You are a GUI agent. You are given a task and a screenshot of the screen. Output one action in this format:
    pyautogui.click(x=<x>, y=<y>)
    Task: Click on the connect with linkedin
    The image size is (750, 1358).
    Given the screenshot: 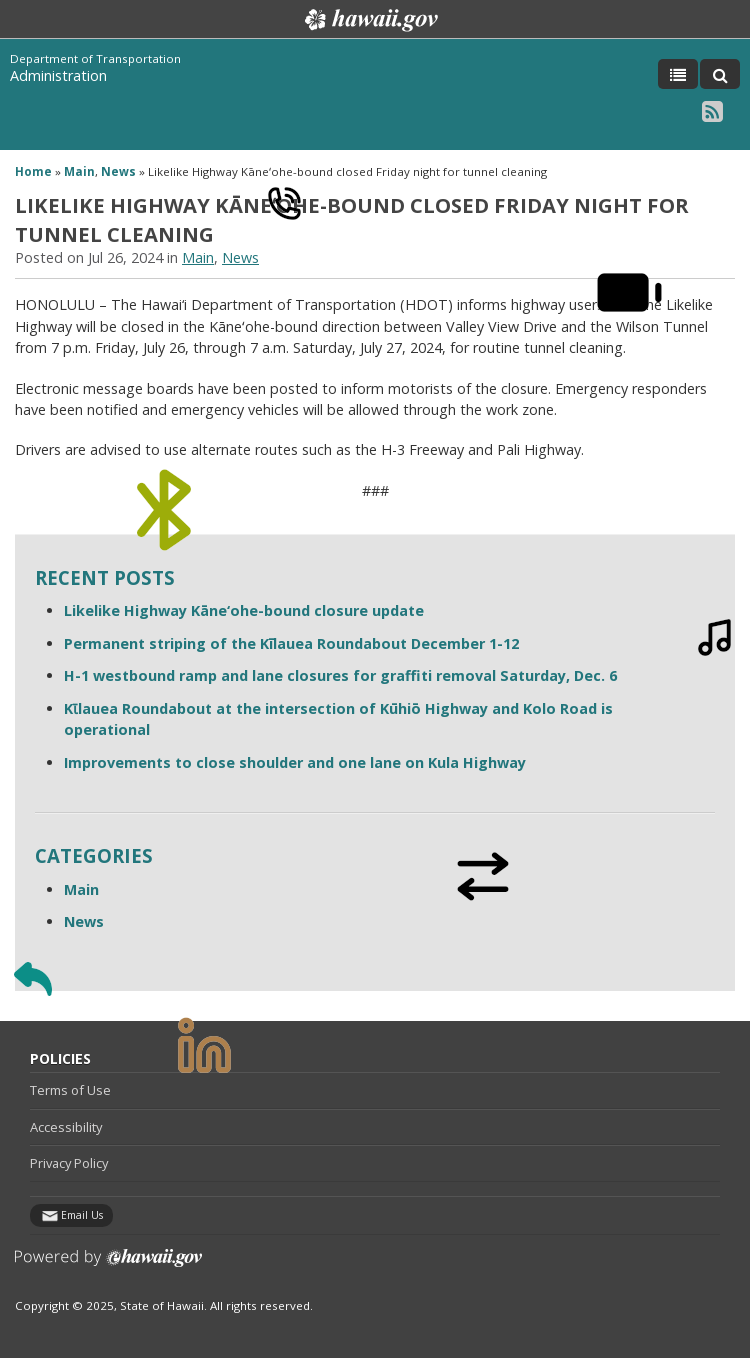 What is the action you would take?
    pyautogui.click(x=204, y=1046)
    